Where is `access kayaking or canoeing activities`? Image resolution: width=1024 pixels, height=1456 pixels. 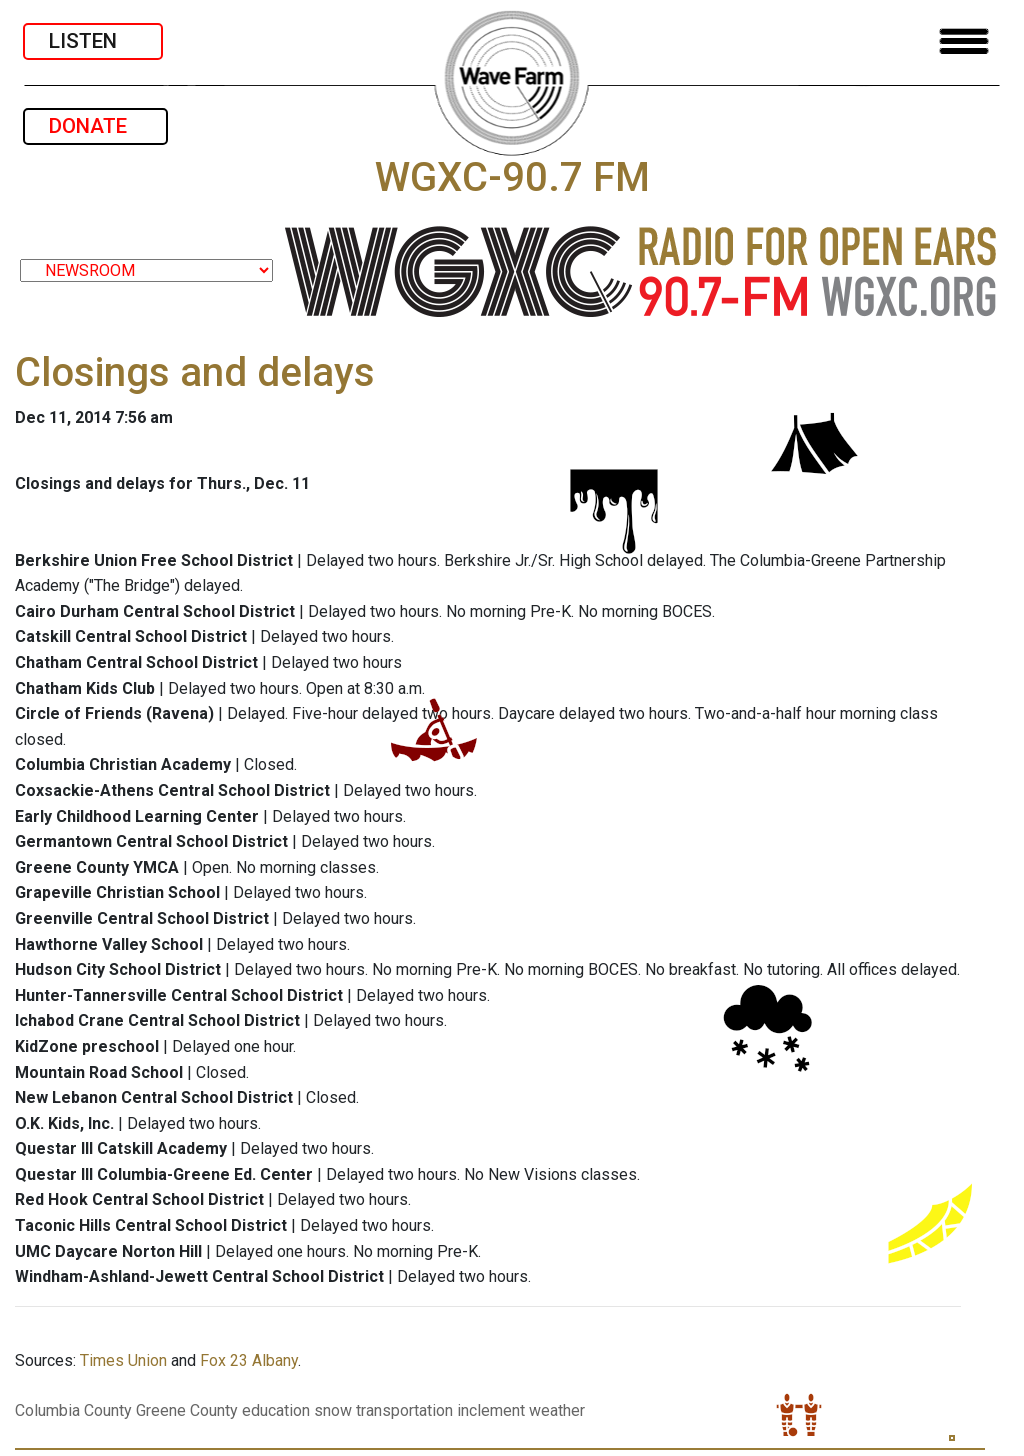
access kayaking or canoeing activities is located at coordinates (434, 733).